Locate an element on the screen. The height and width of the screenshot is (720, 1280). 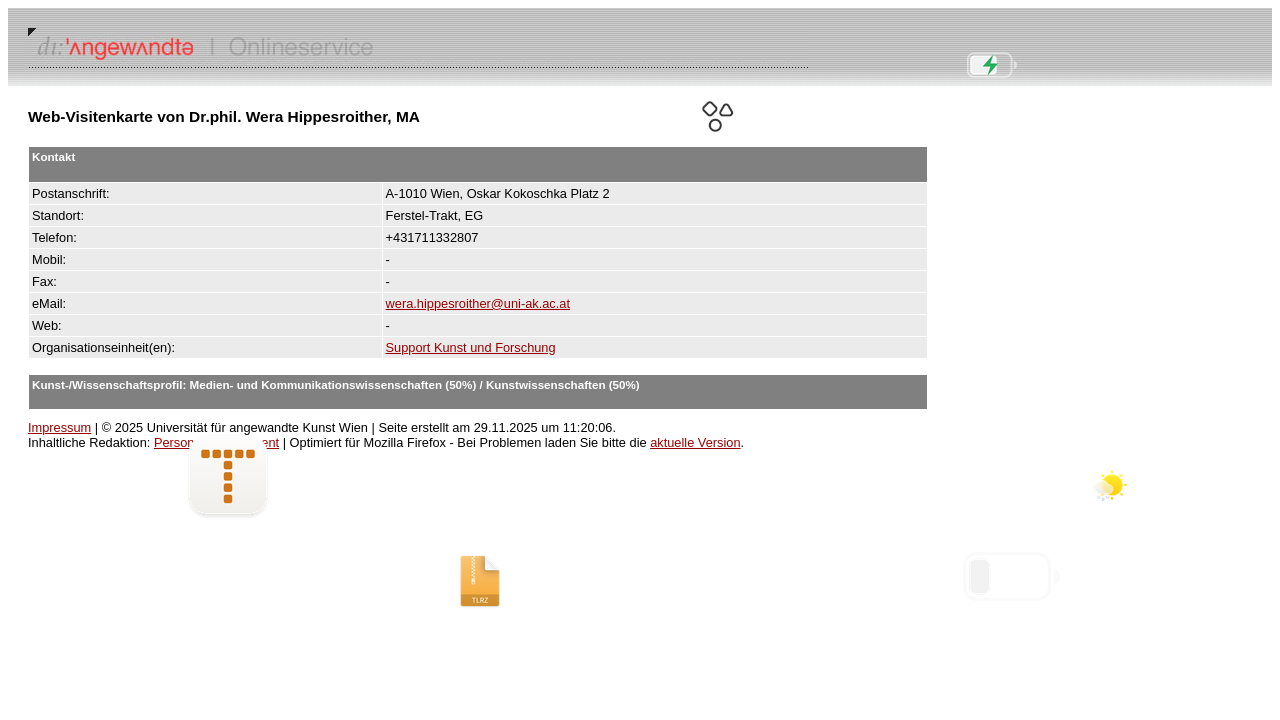
indicates scattered snow showers during daytime is located at coordinates (1110, 485).